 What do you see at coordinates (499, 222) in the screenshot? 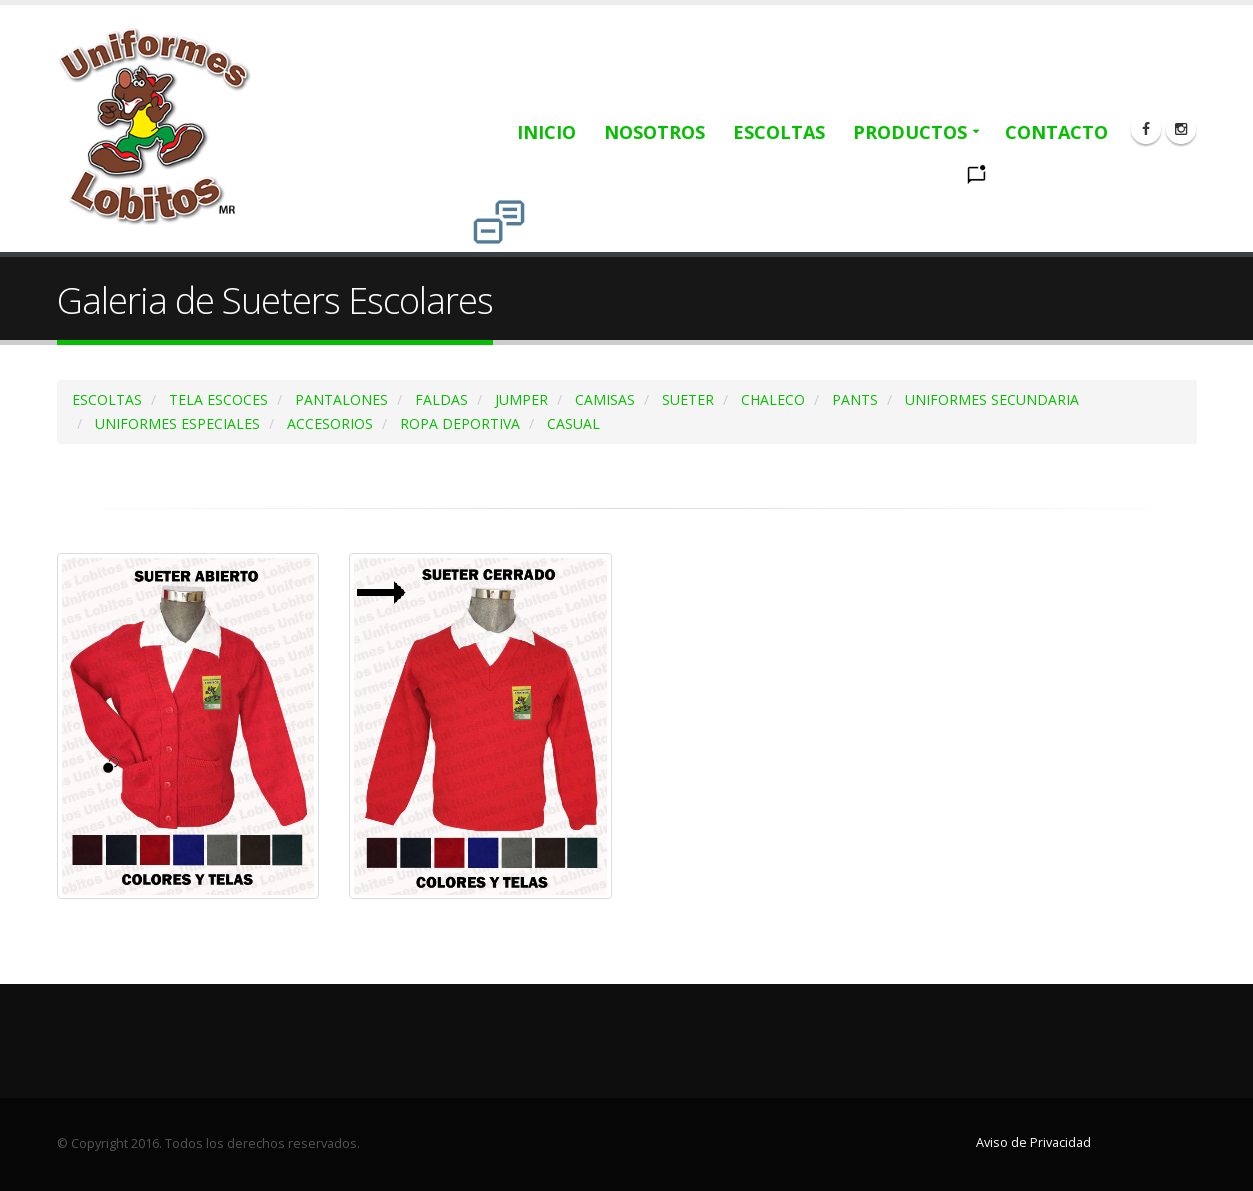
I see `indicates an enum member or enumeration value in code` at bounding box center [499, 222].